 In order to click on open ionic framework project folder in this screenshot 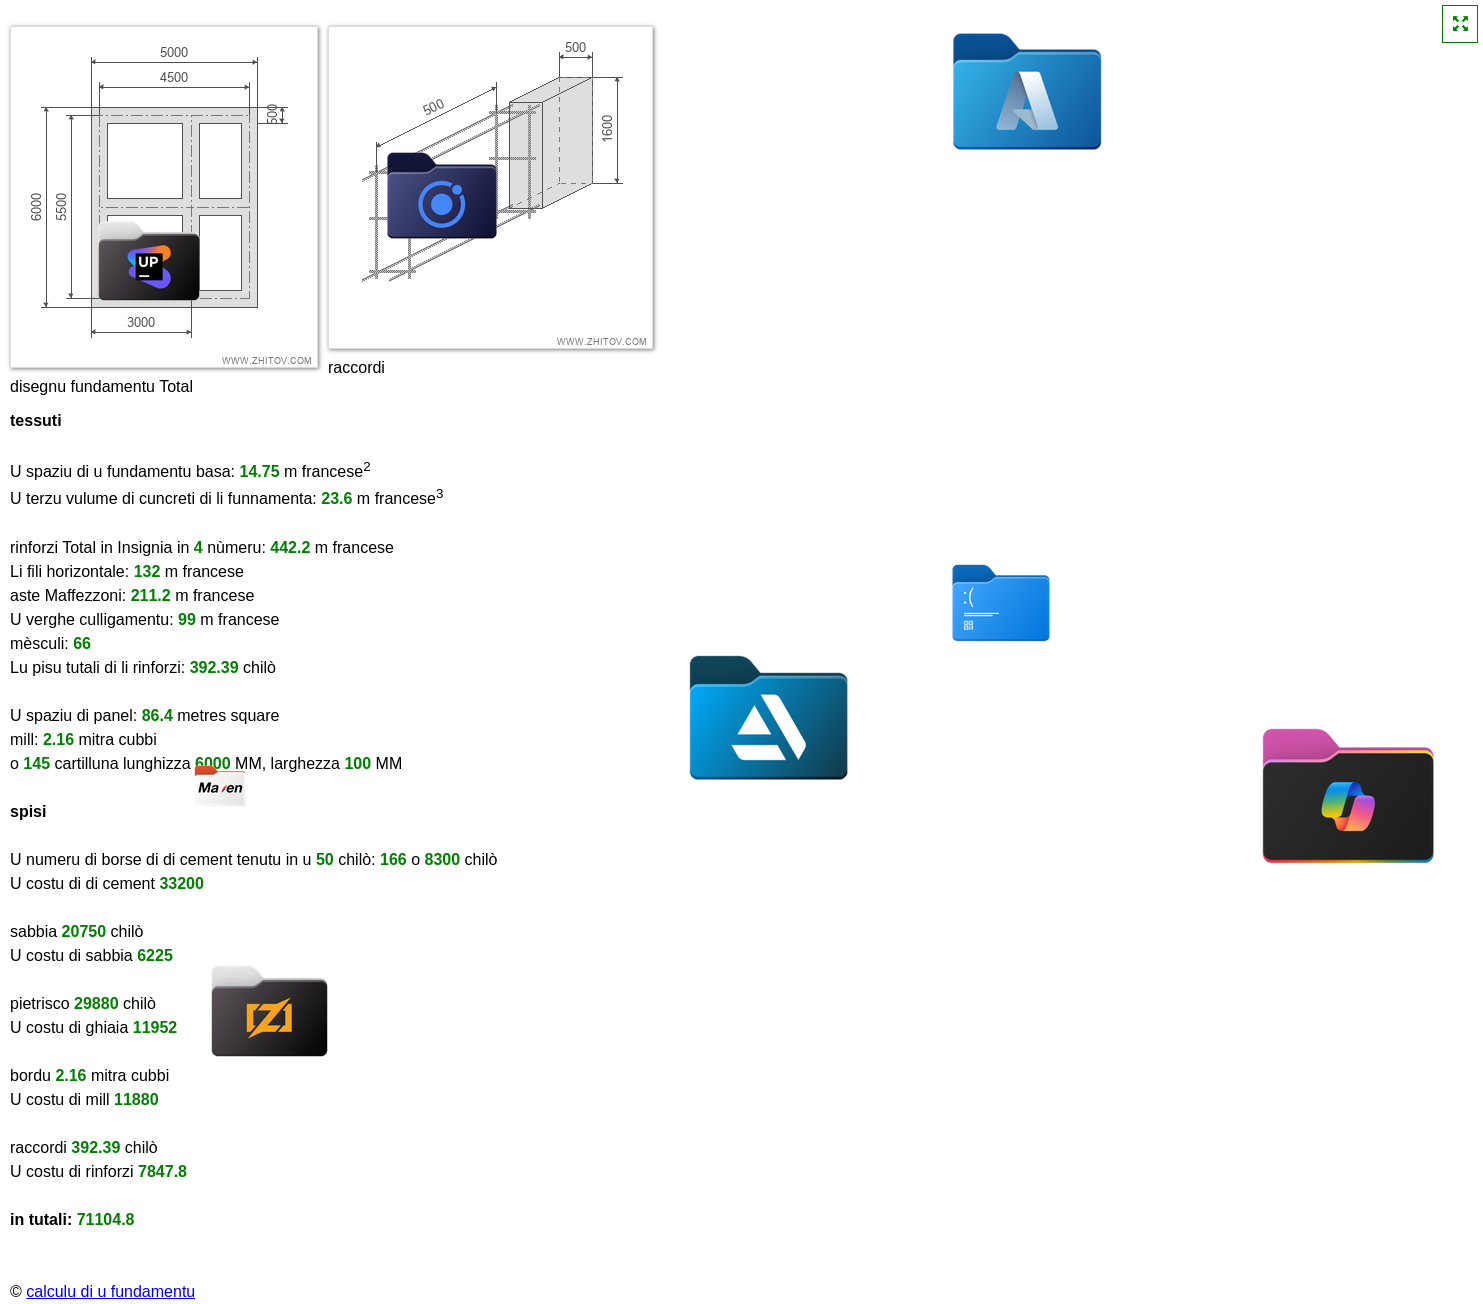, I will do `click(441, 198)`.